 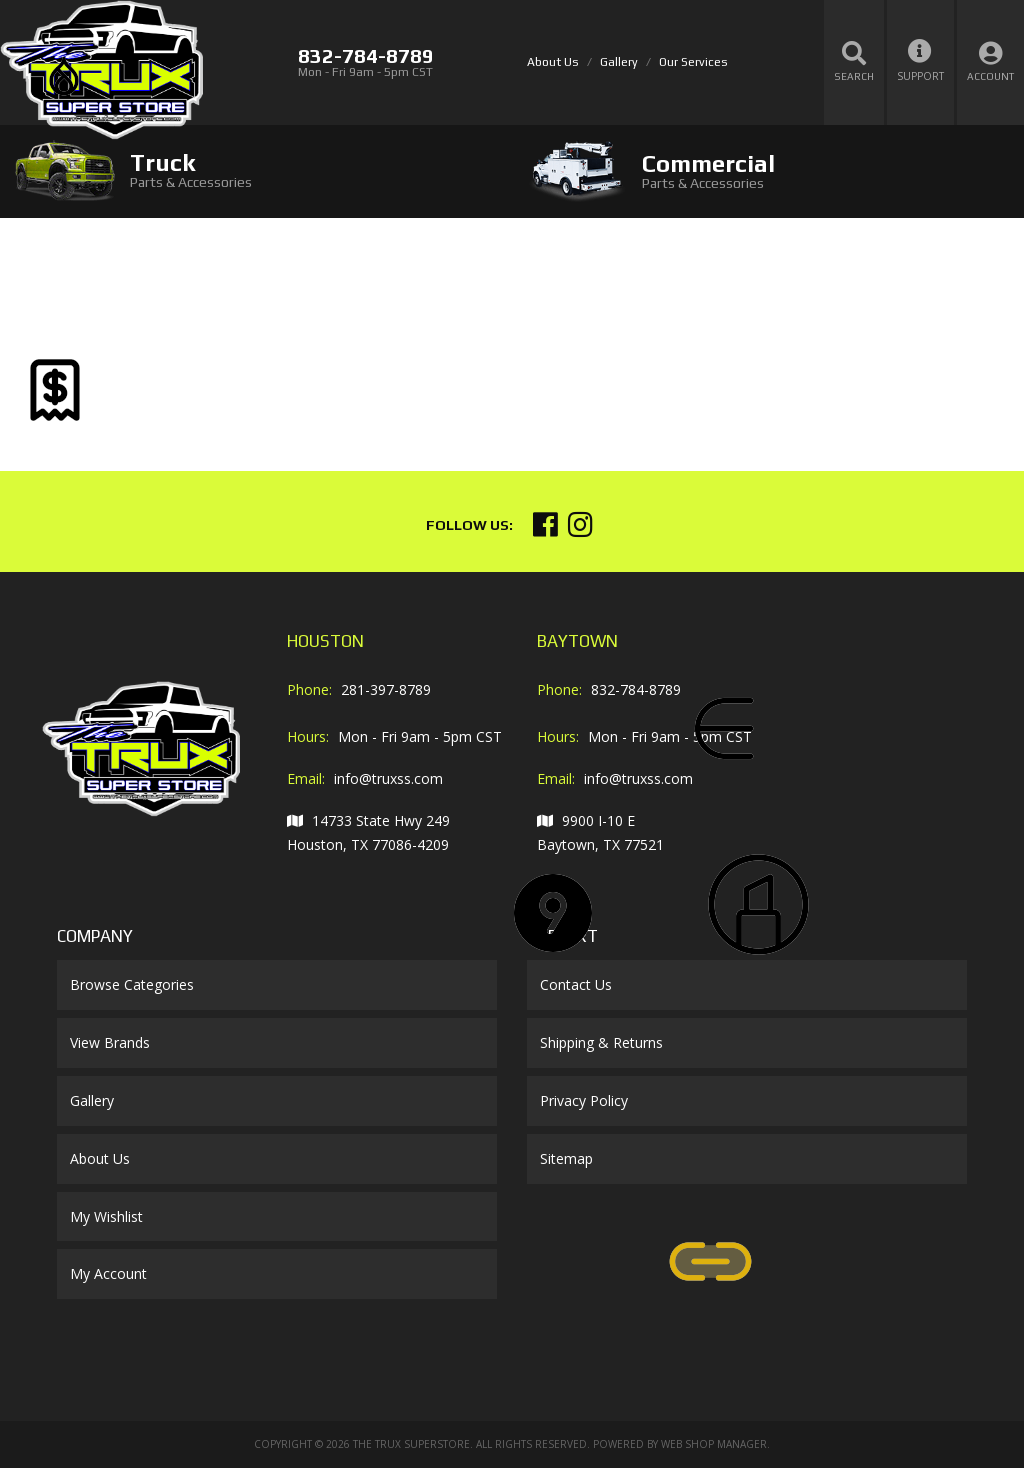 What do you see at coordinates (55, 390) in the screenshot?
I see `view payment receipt` at bounding box center [55, 390].